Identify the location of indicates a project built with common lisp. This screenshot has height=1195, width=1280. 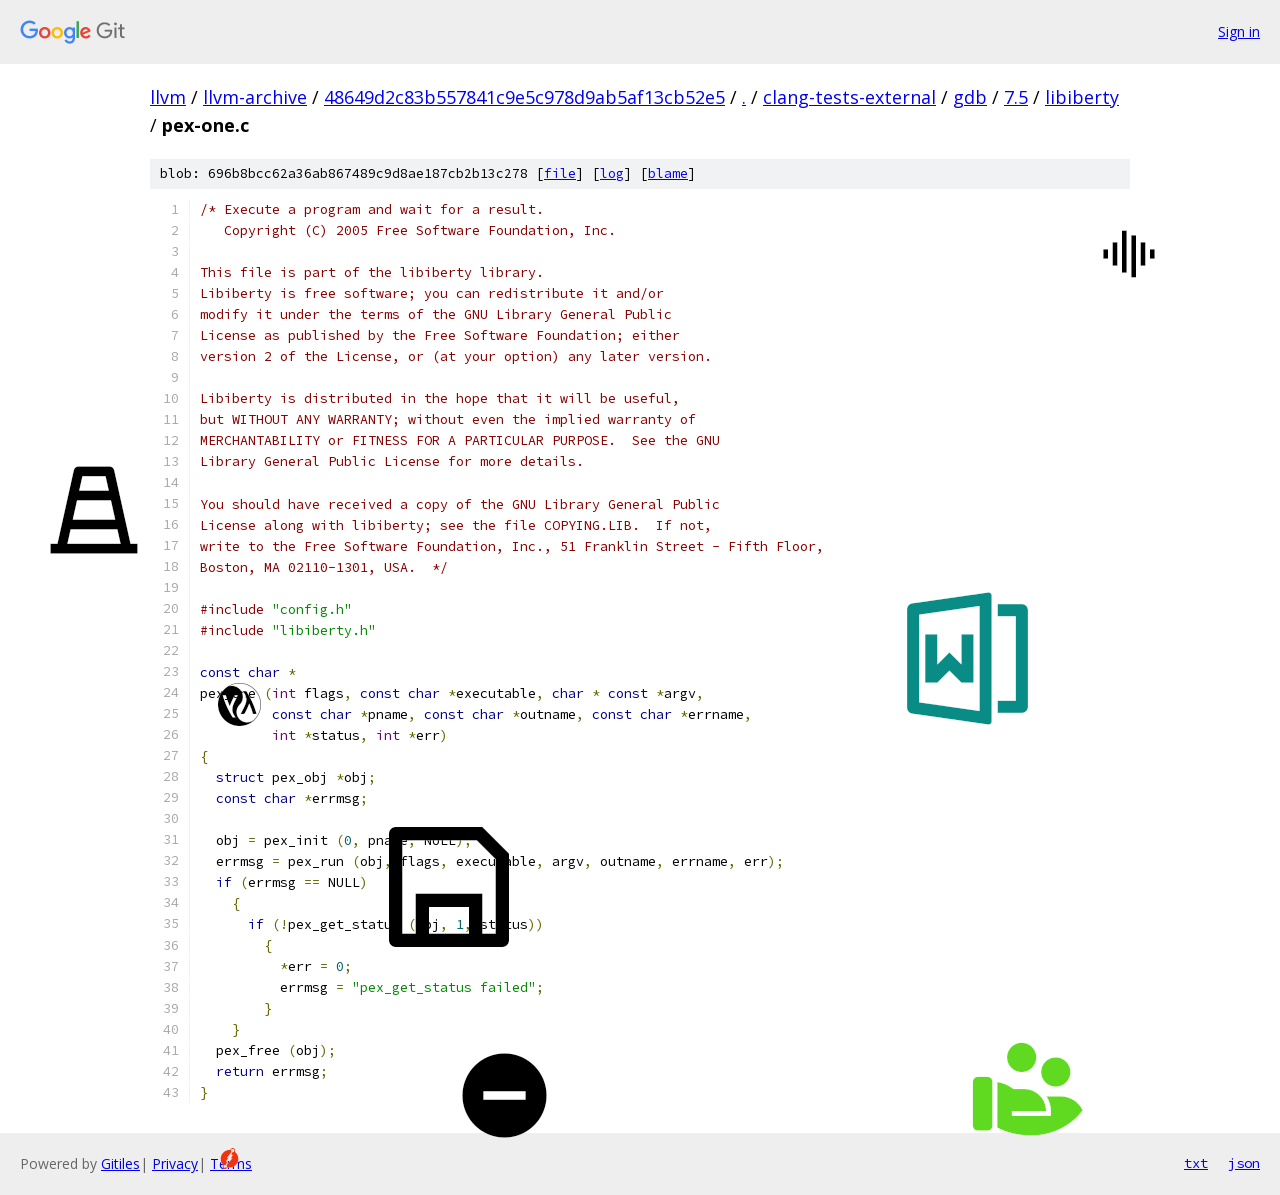
(239, 704).